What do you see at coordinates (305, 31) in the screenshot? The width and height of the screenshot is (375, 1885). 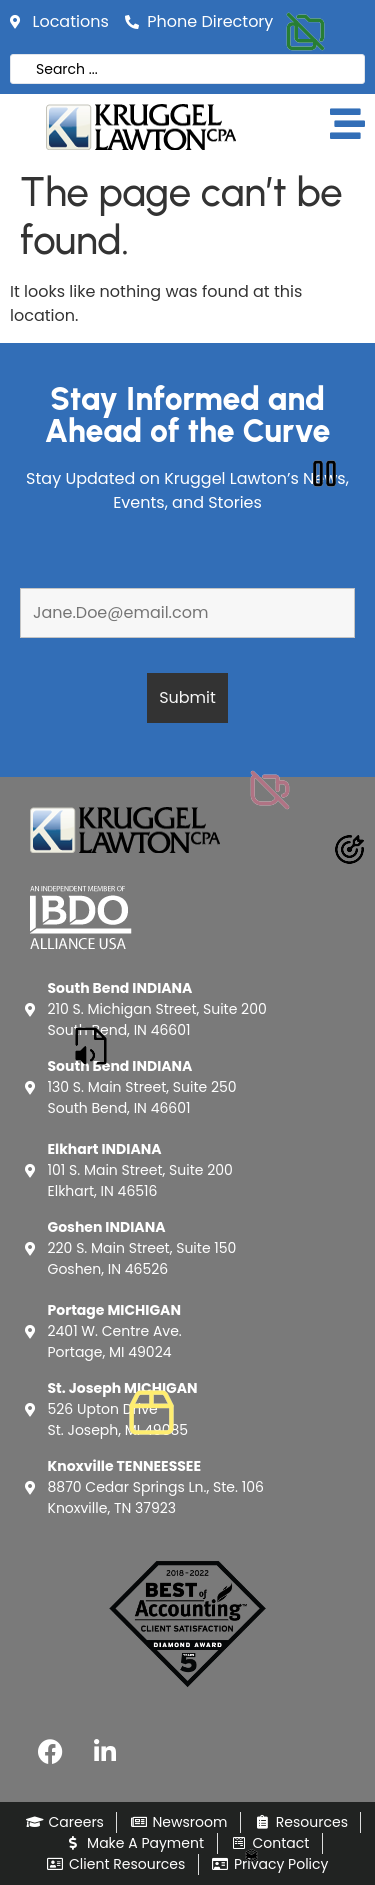 I see `folders are disabled or unavailable` at bounding box center [305, 31].